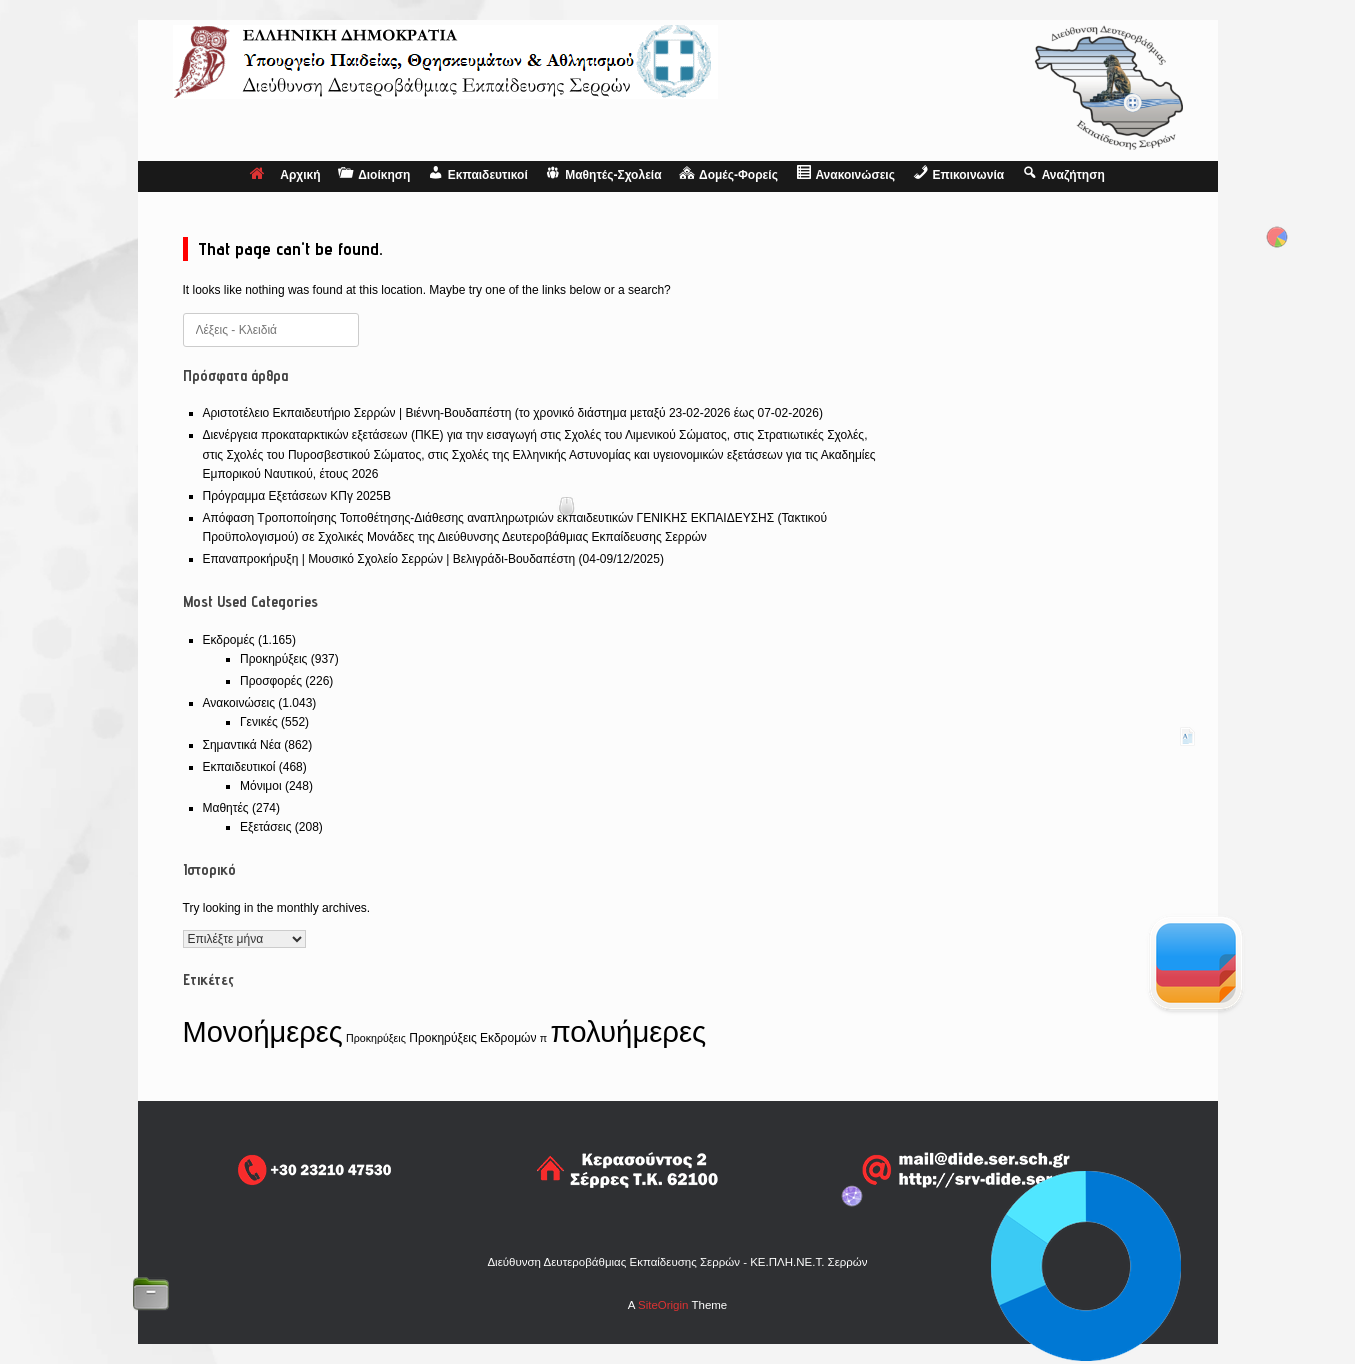  I want to click on mouse input device settings, so click(566, 506).